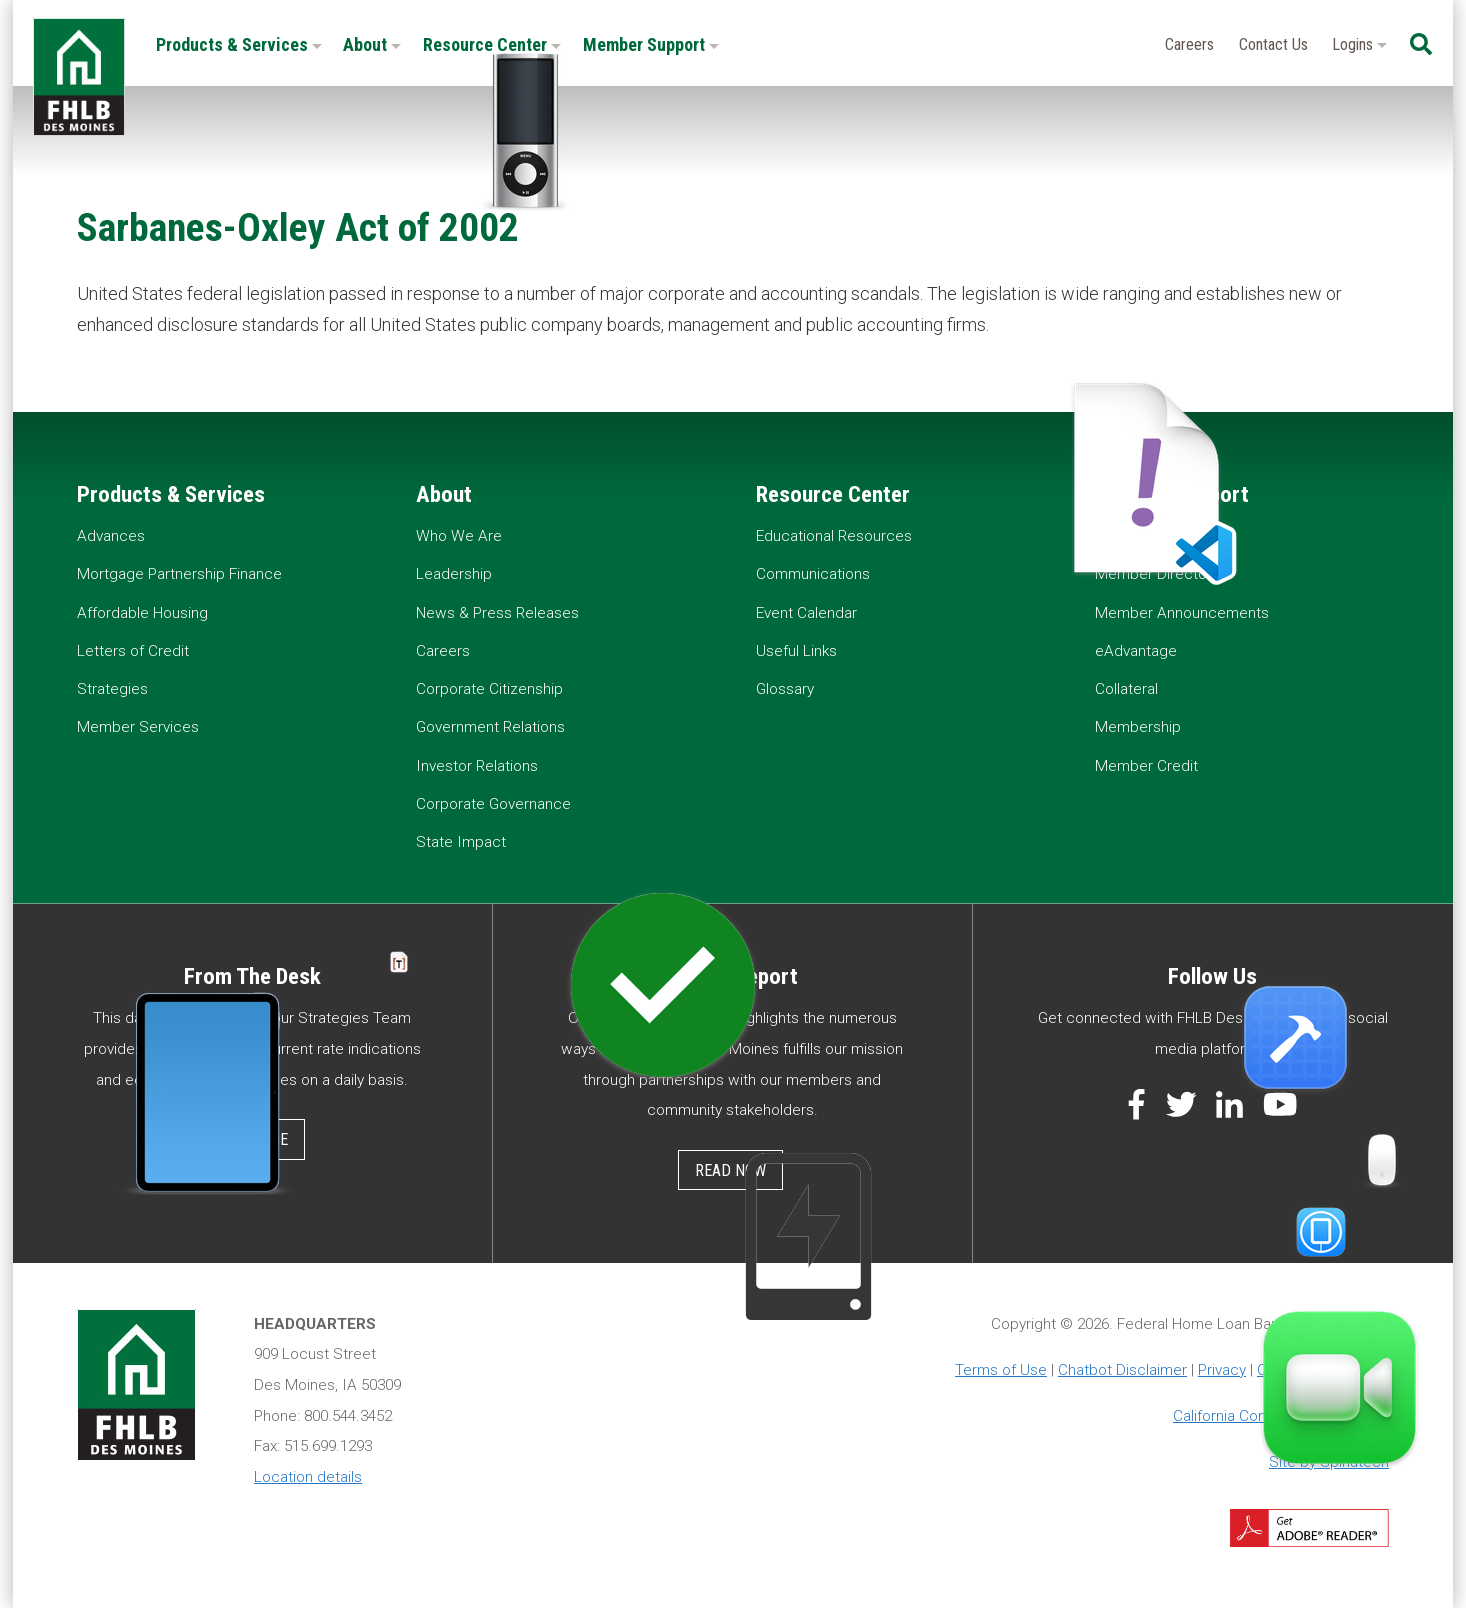  I want to click on indicates uninterruptible power supply (UPS) device connected, so click(808, 1236).